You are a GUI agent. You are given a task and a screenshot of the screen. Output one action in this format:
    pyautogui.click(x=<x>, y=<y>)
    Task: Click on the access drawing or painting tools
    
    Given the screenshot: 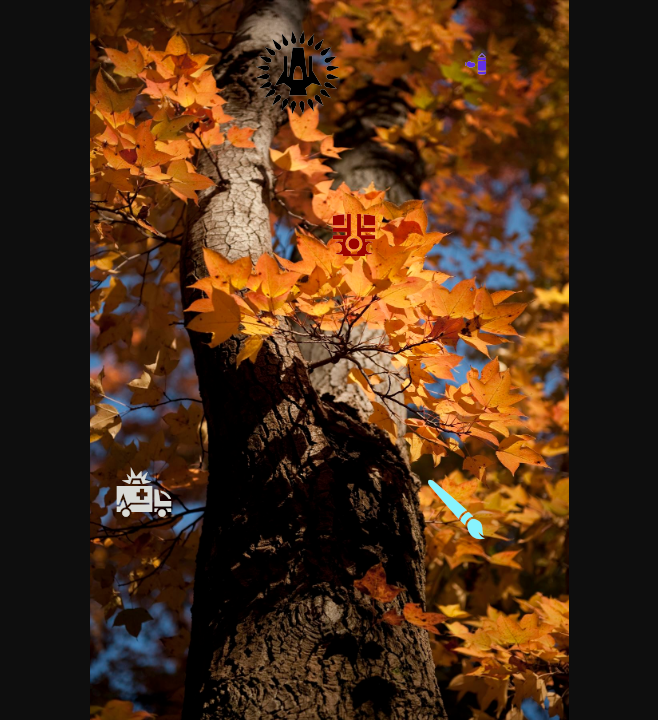 What is the action you would take?
    pyautogui.click(x=456, y=509)
    